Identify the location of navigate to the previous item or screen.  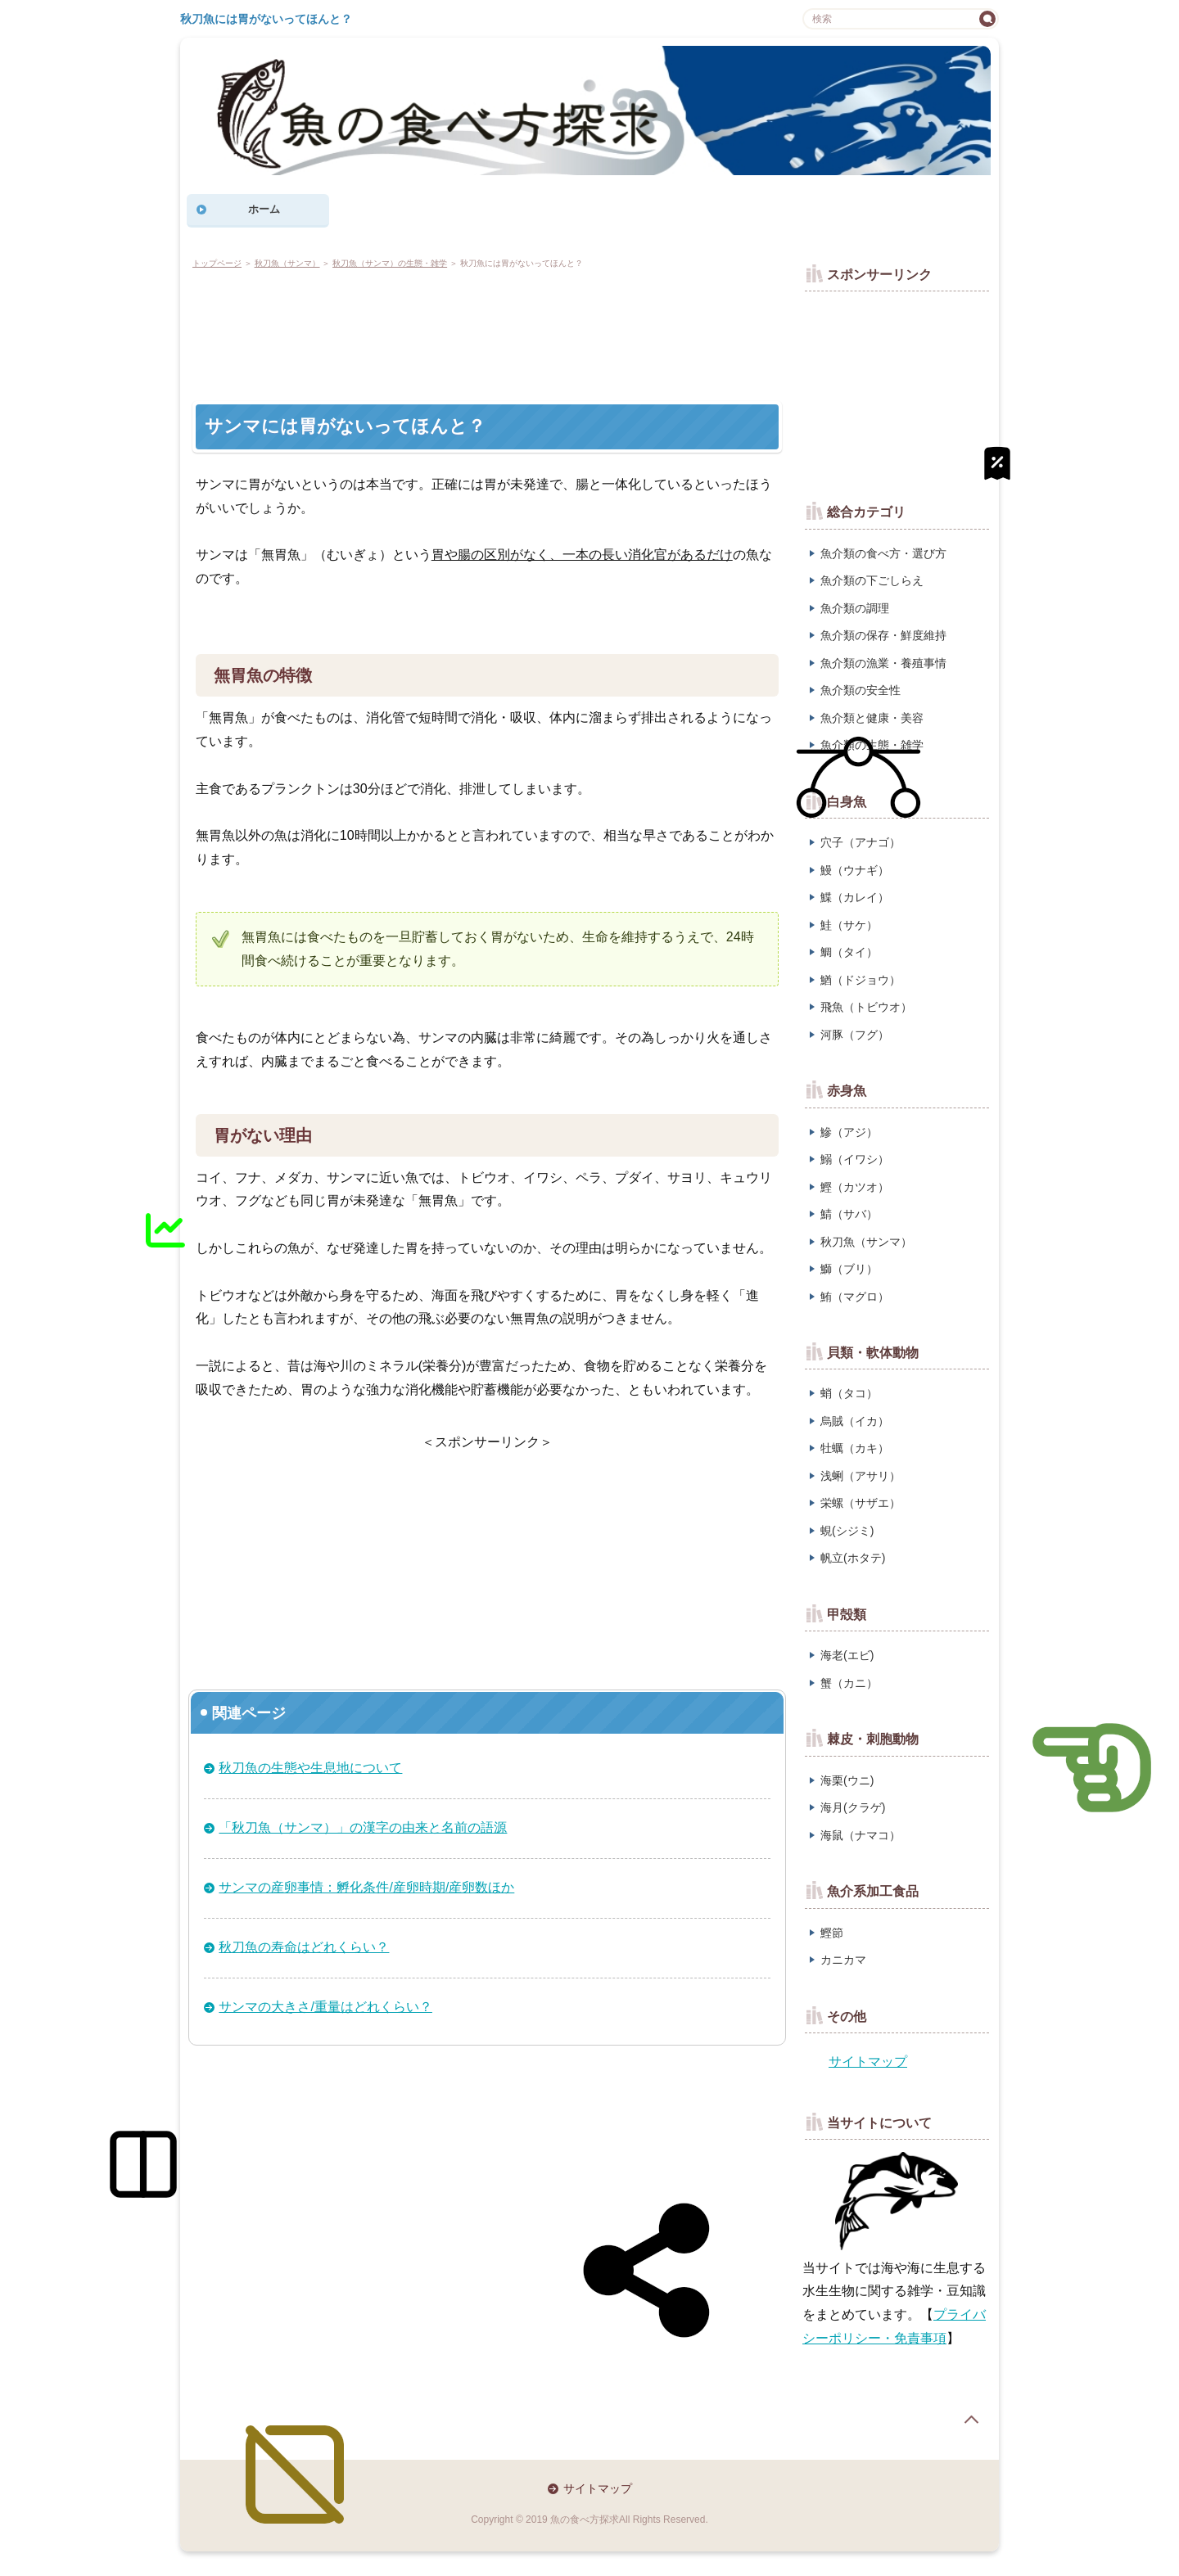
(1091, 1767).